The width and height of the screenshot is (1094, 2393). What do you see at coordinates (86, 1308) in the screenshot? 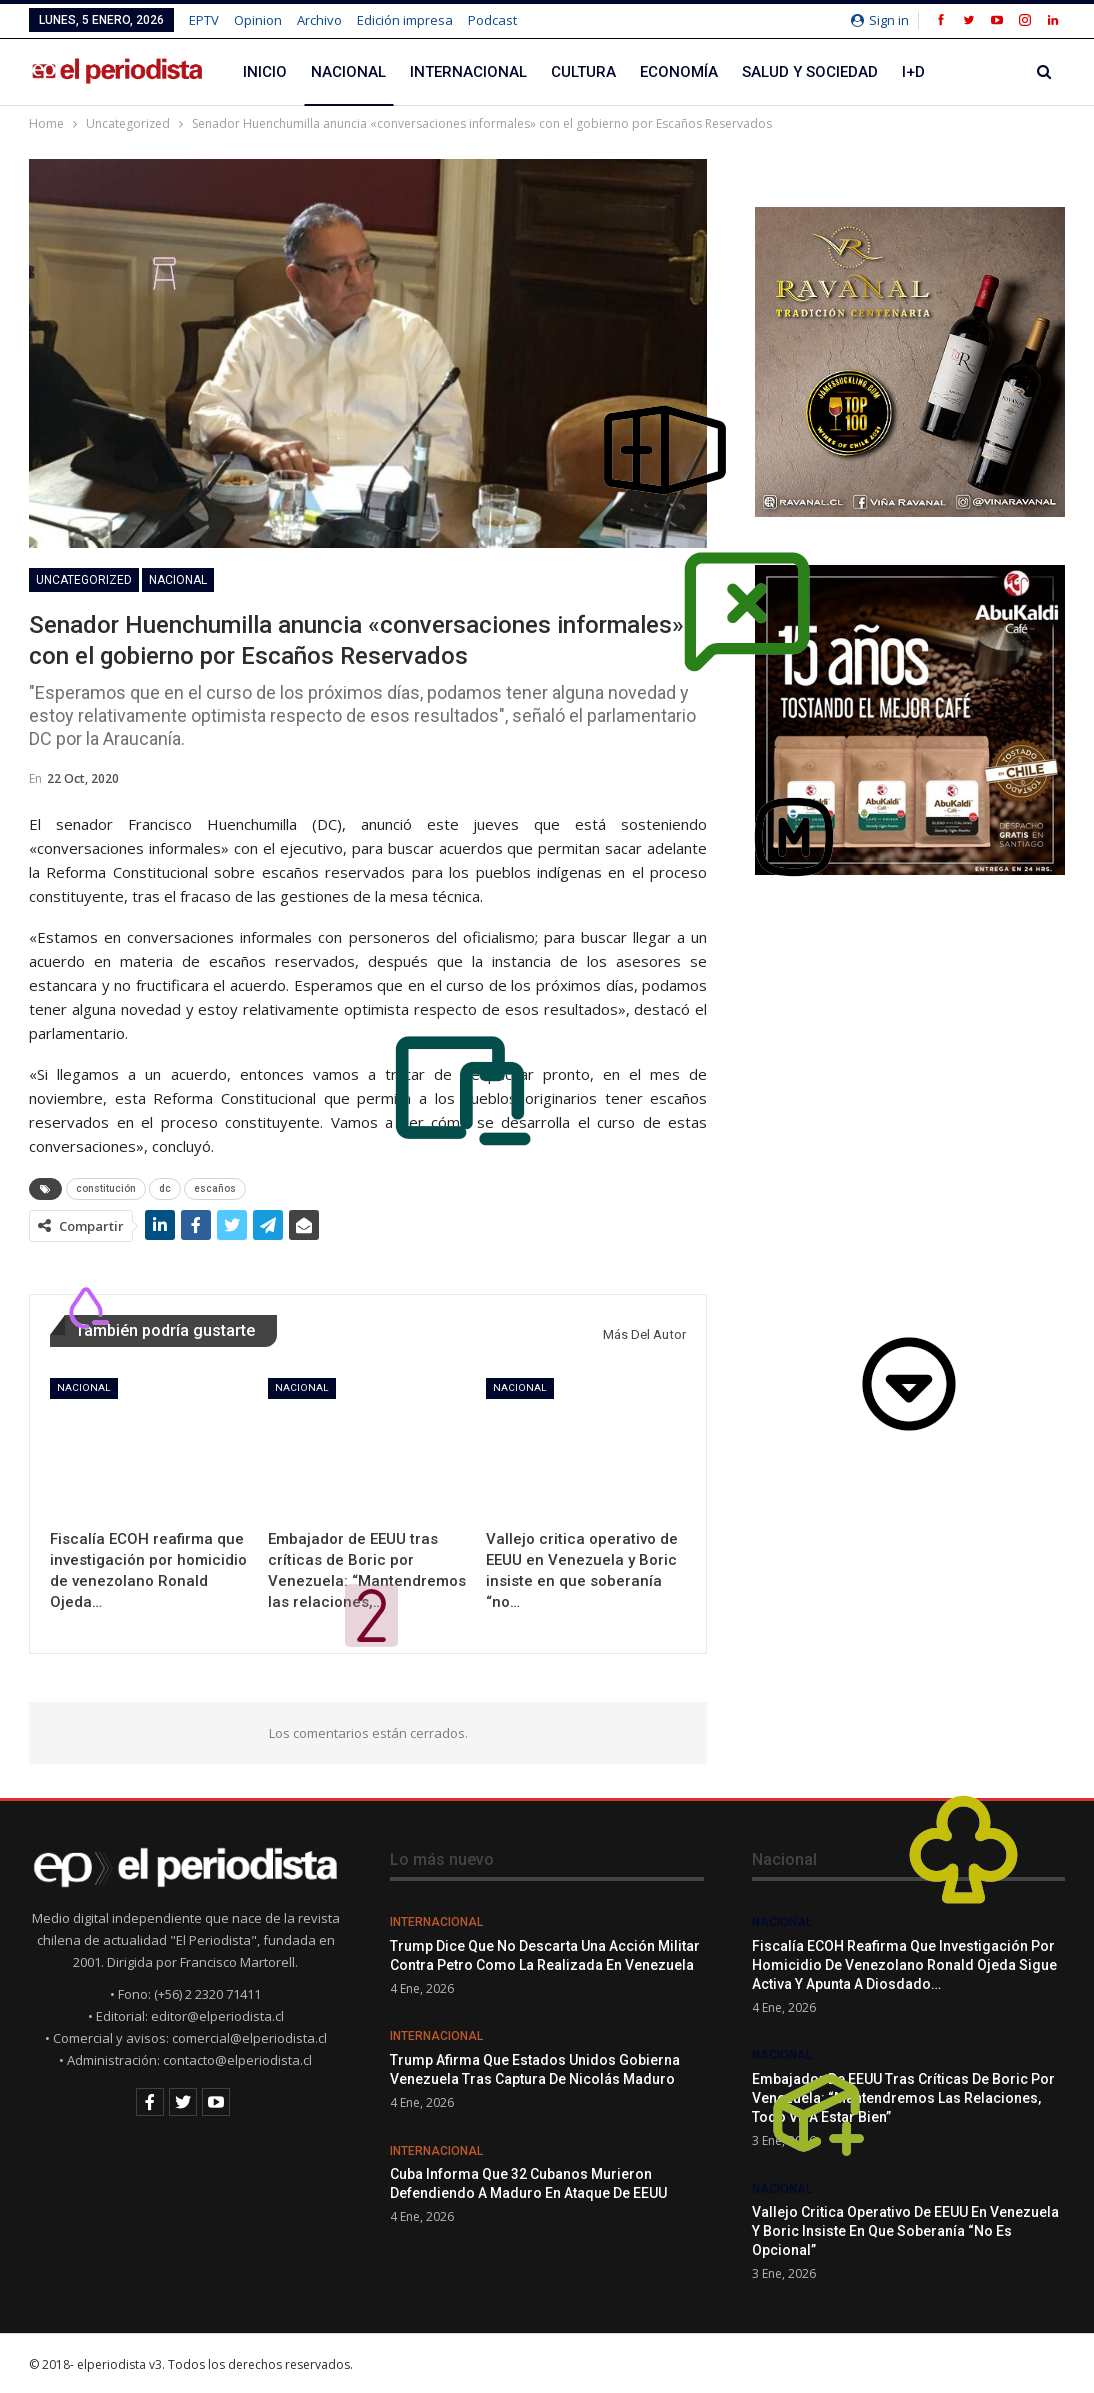
I see `decrease water or liquid level` at bounding box center [86, 1308].